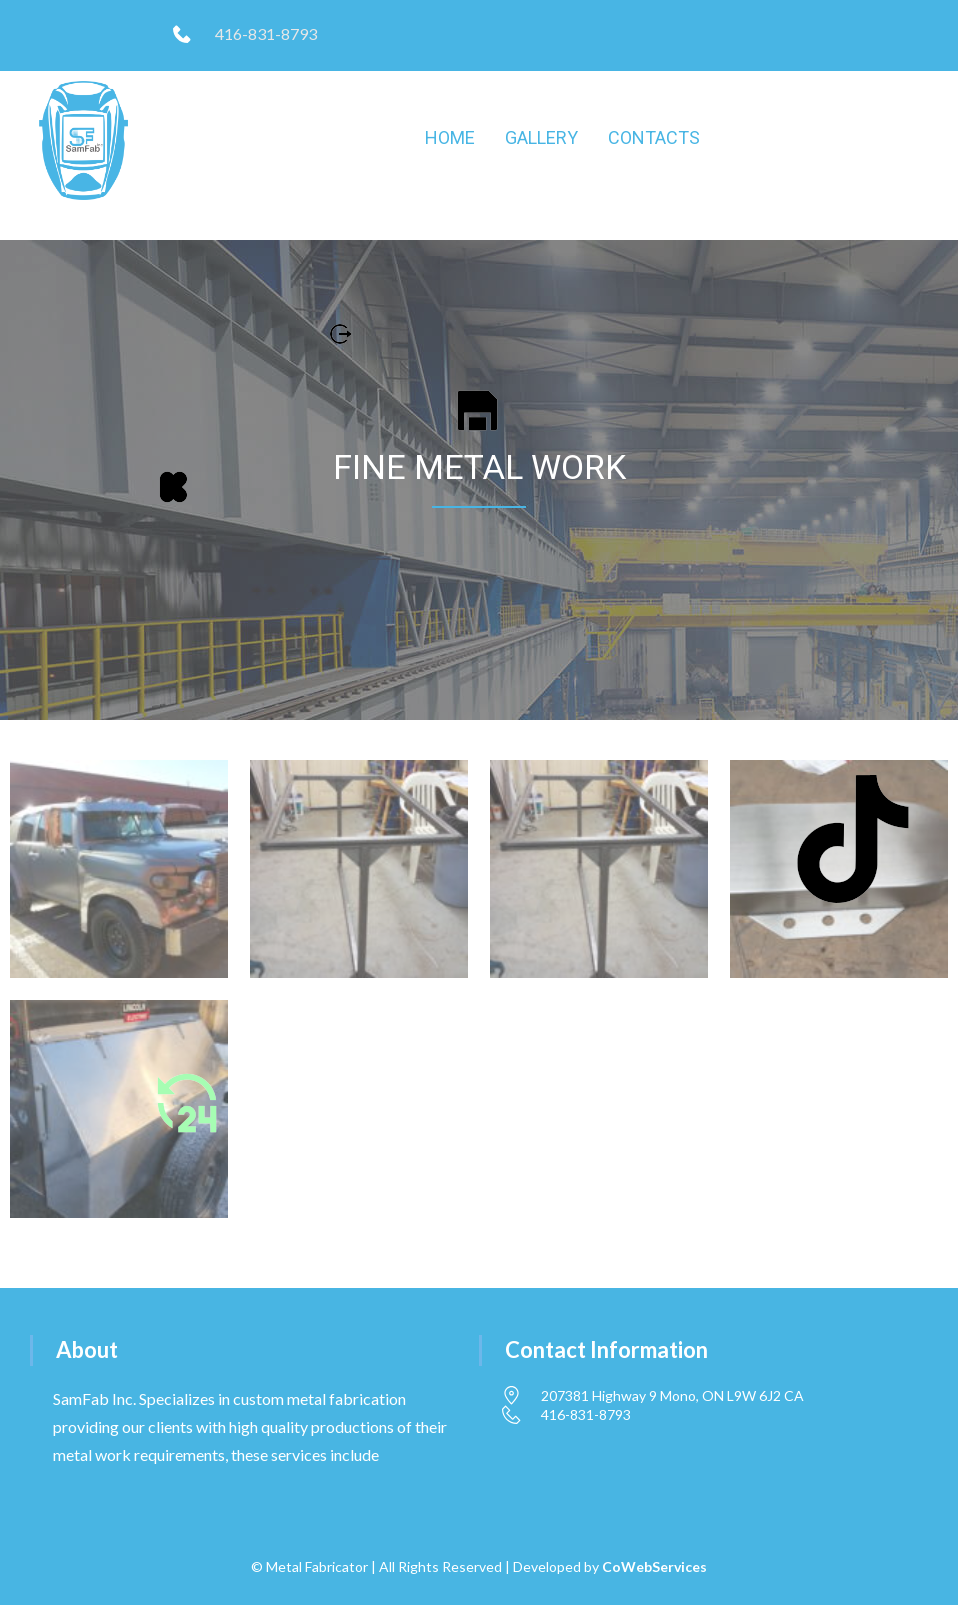 Image resolution: width=958 pixels, height=1605 pixels. Describe the element at coordinates (340, 334) in the screenshot. I see `log out of your account` at that location.